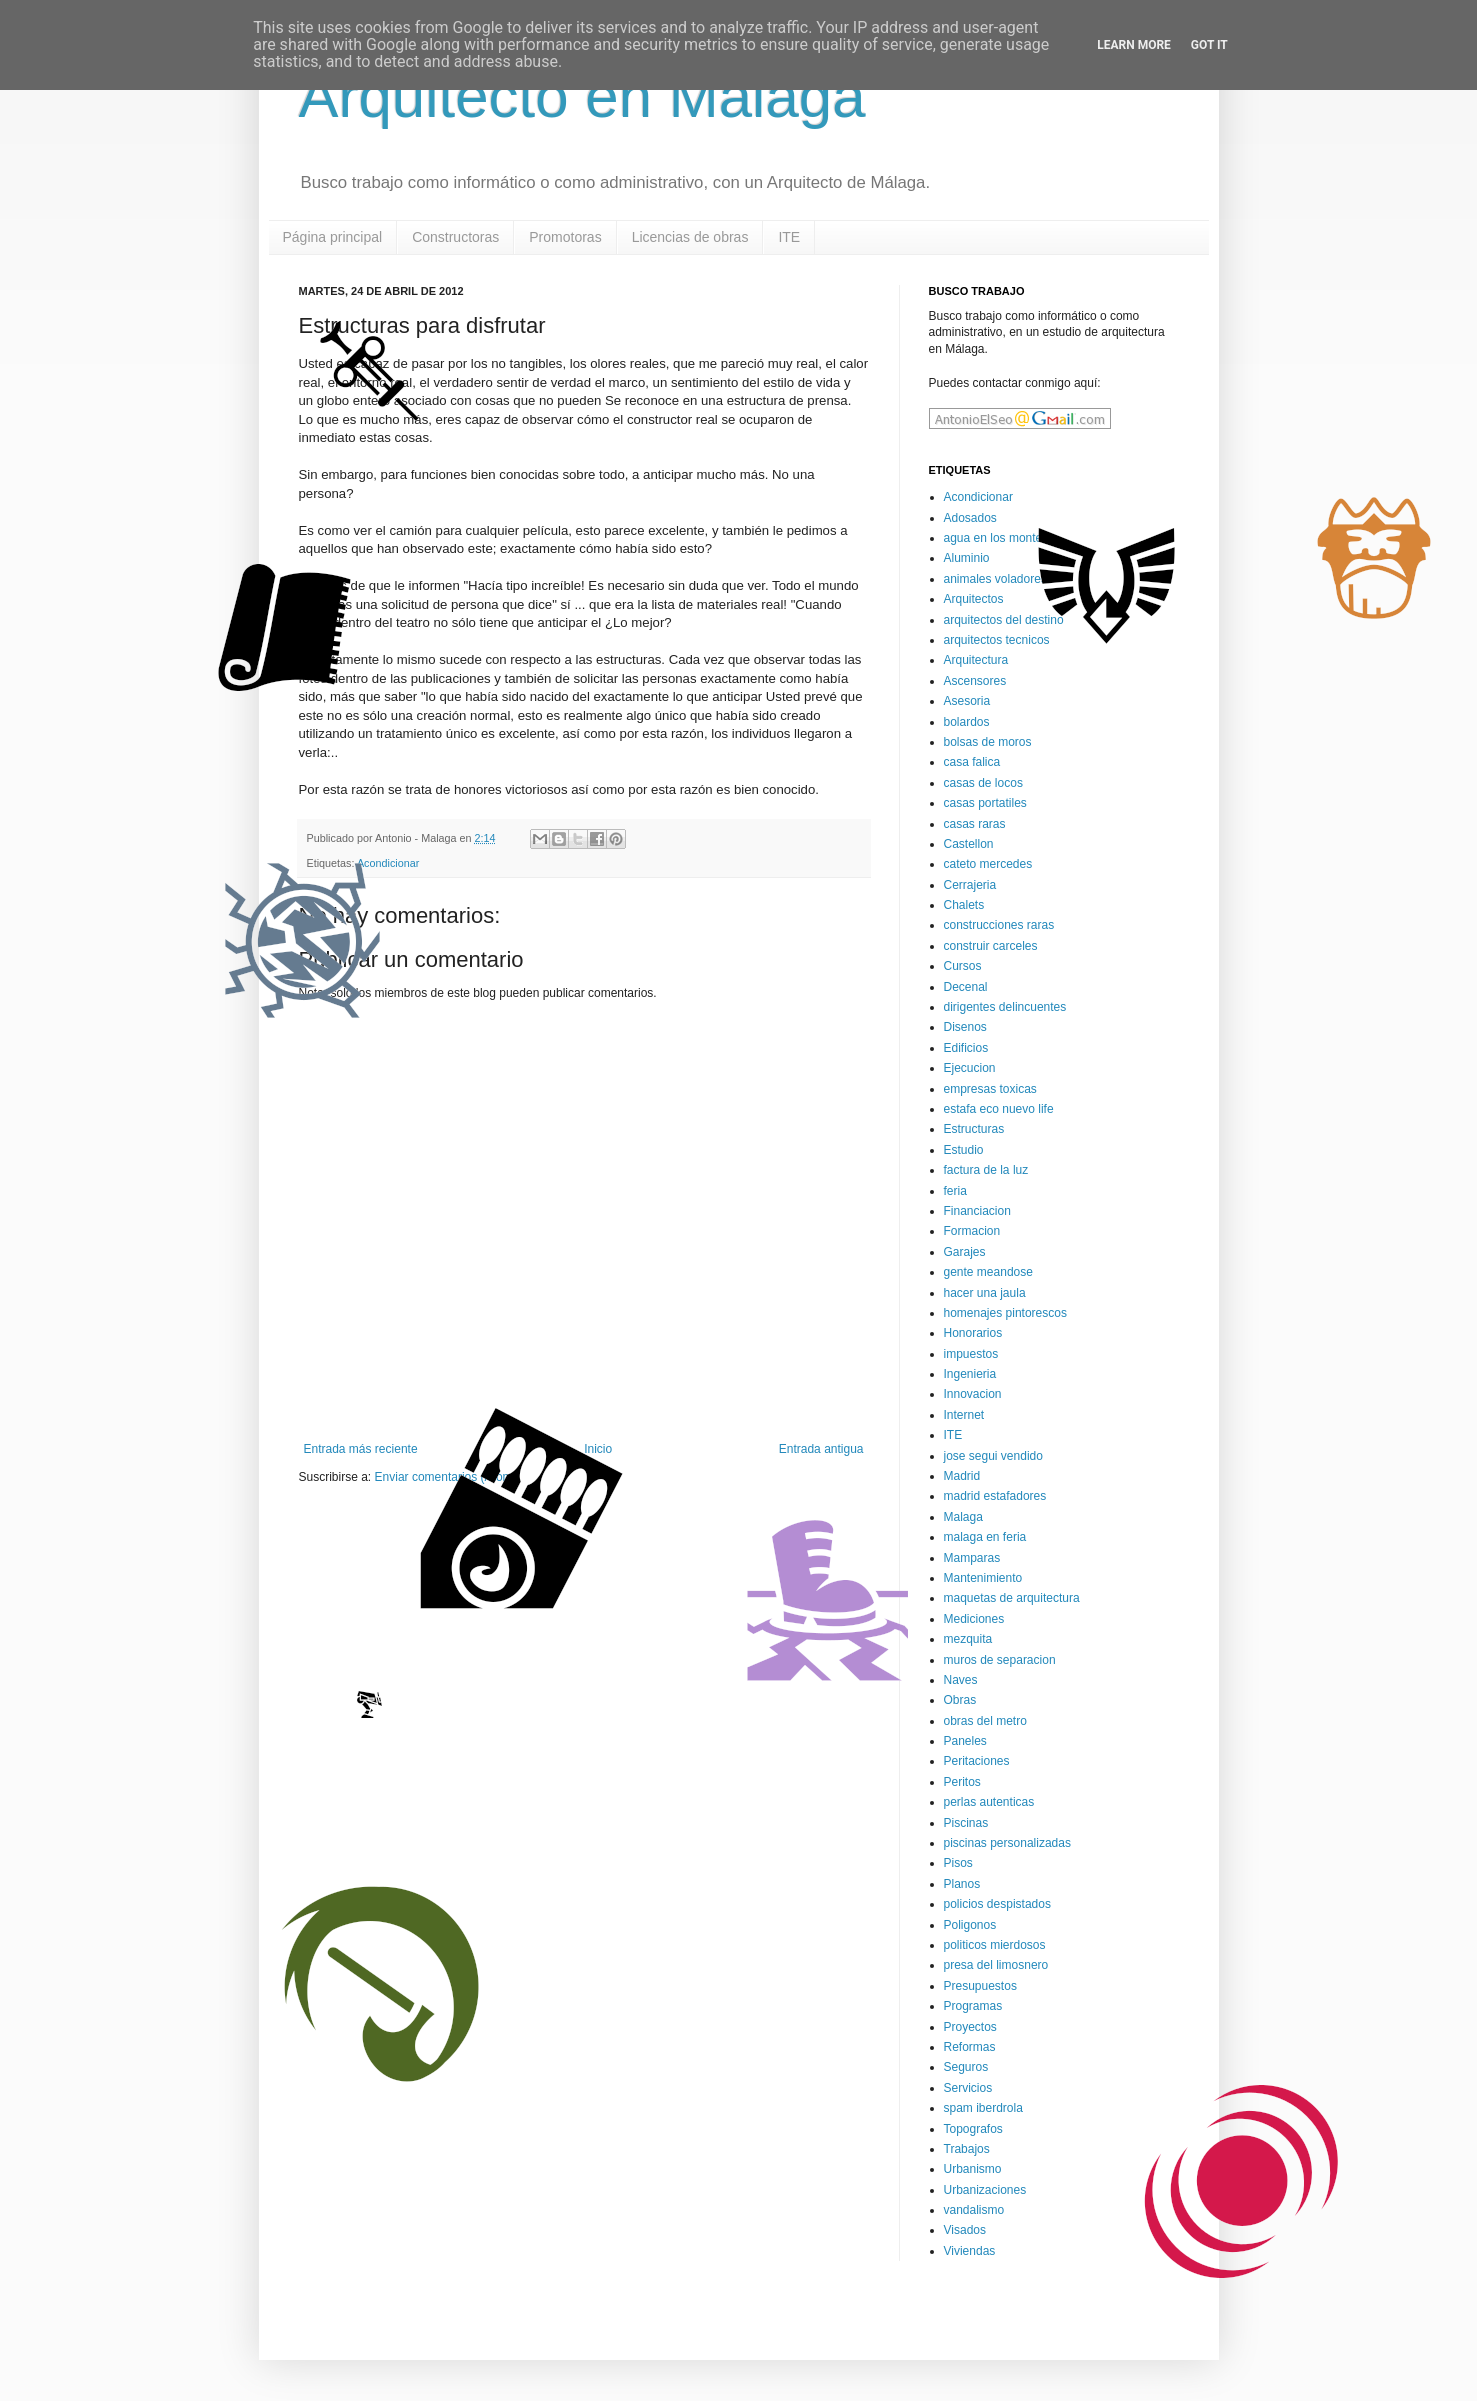 This screenshot has height=2401, width=1477. I want to click on indicates vibration or haptic feedback is enabled, so click(1243, 2180).